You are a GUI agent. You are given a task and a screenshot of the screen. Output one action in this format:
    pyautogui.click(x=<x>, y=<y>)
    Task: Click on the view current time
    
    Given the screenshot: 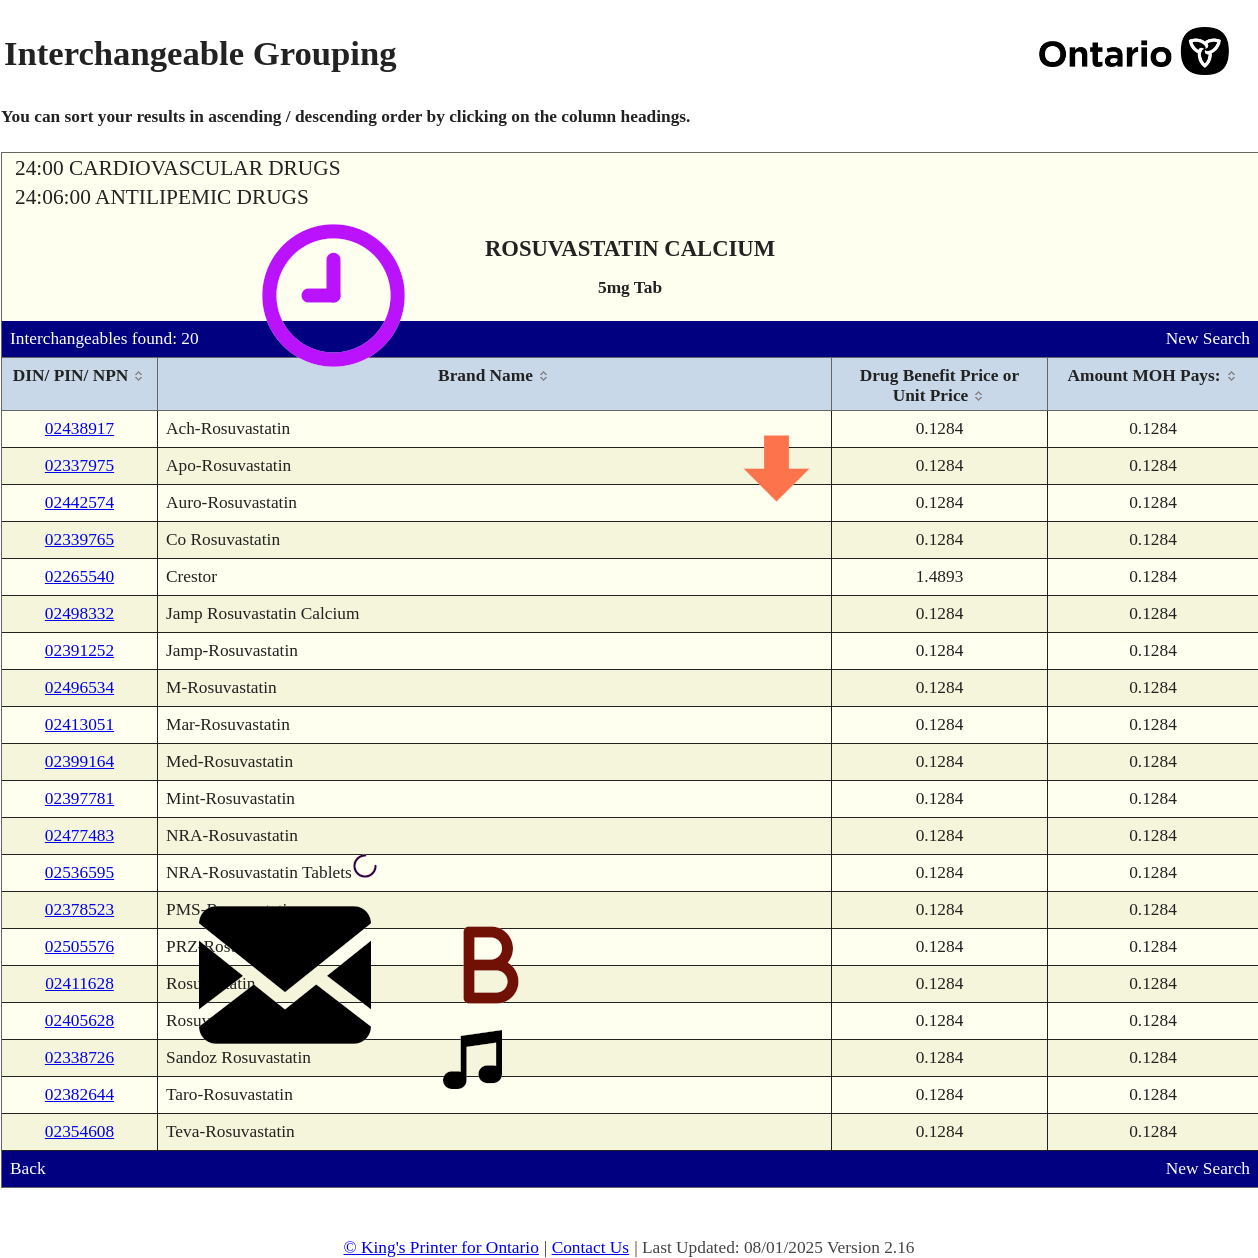 What is the action you would take?
    pyautogui.click(x=333, y=295)
    